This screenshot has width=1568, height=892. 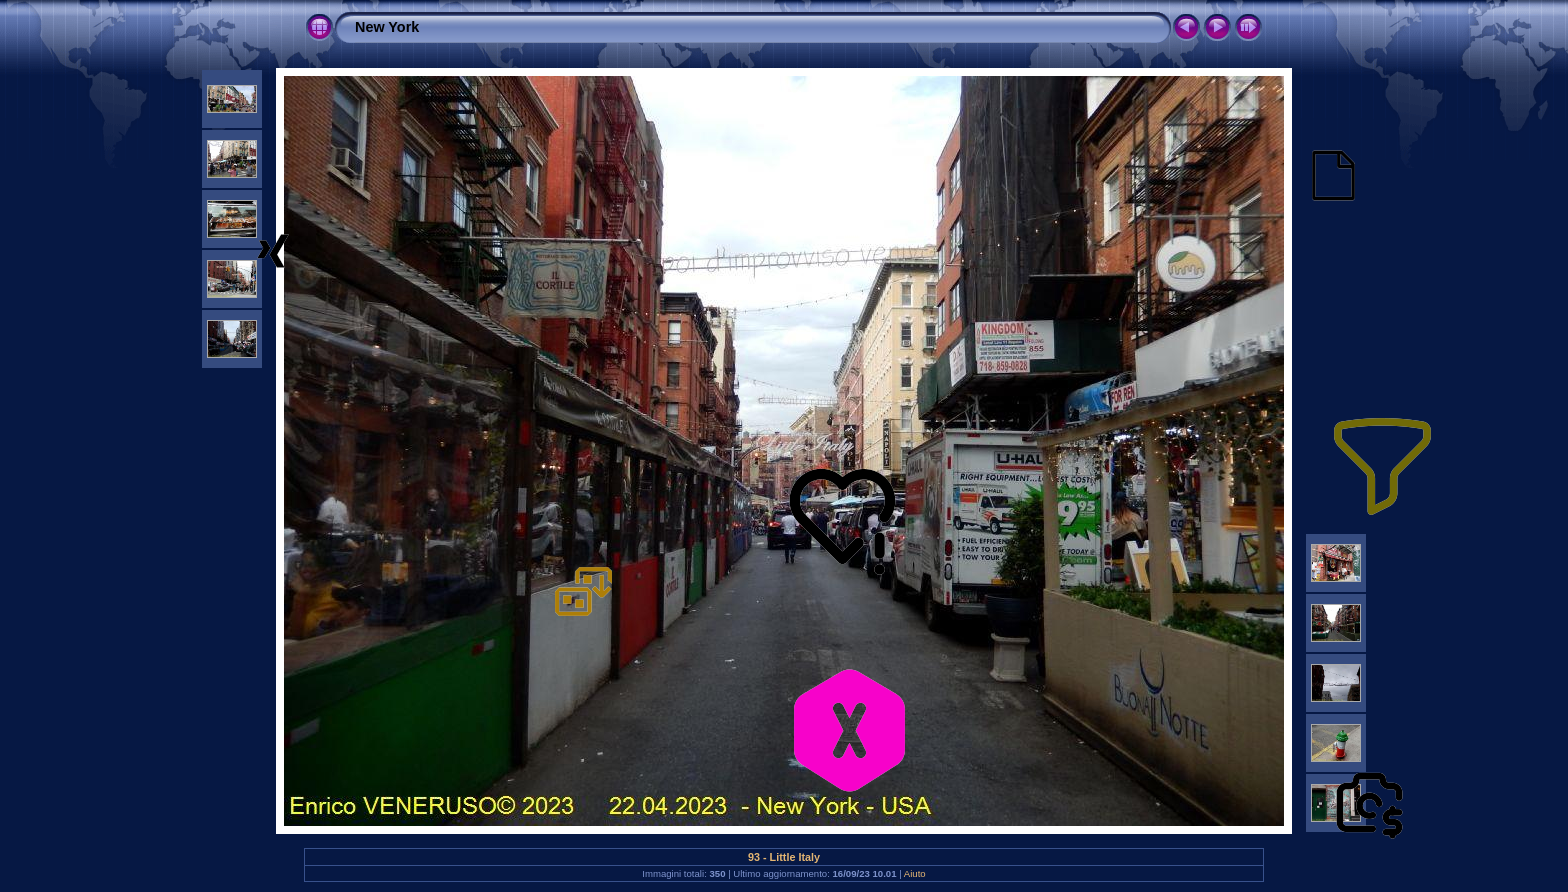 What do you see at coordinates (842, 516) in the screenshot?
I see `indicates an issue with a liked or favorited item` at bounding box center [842, 516].